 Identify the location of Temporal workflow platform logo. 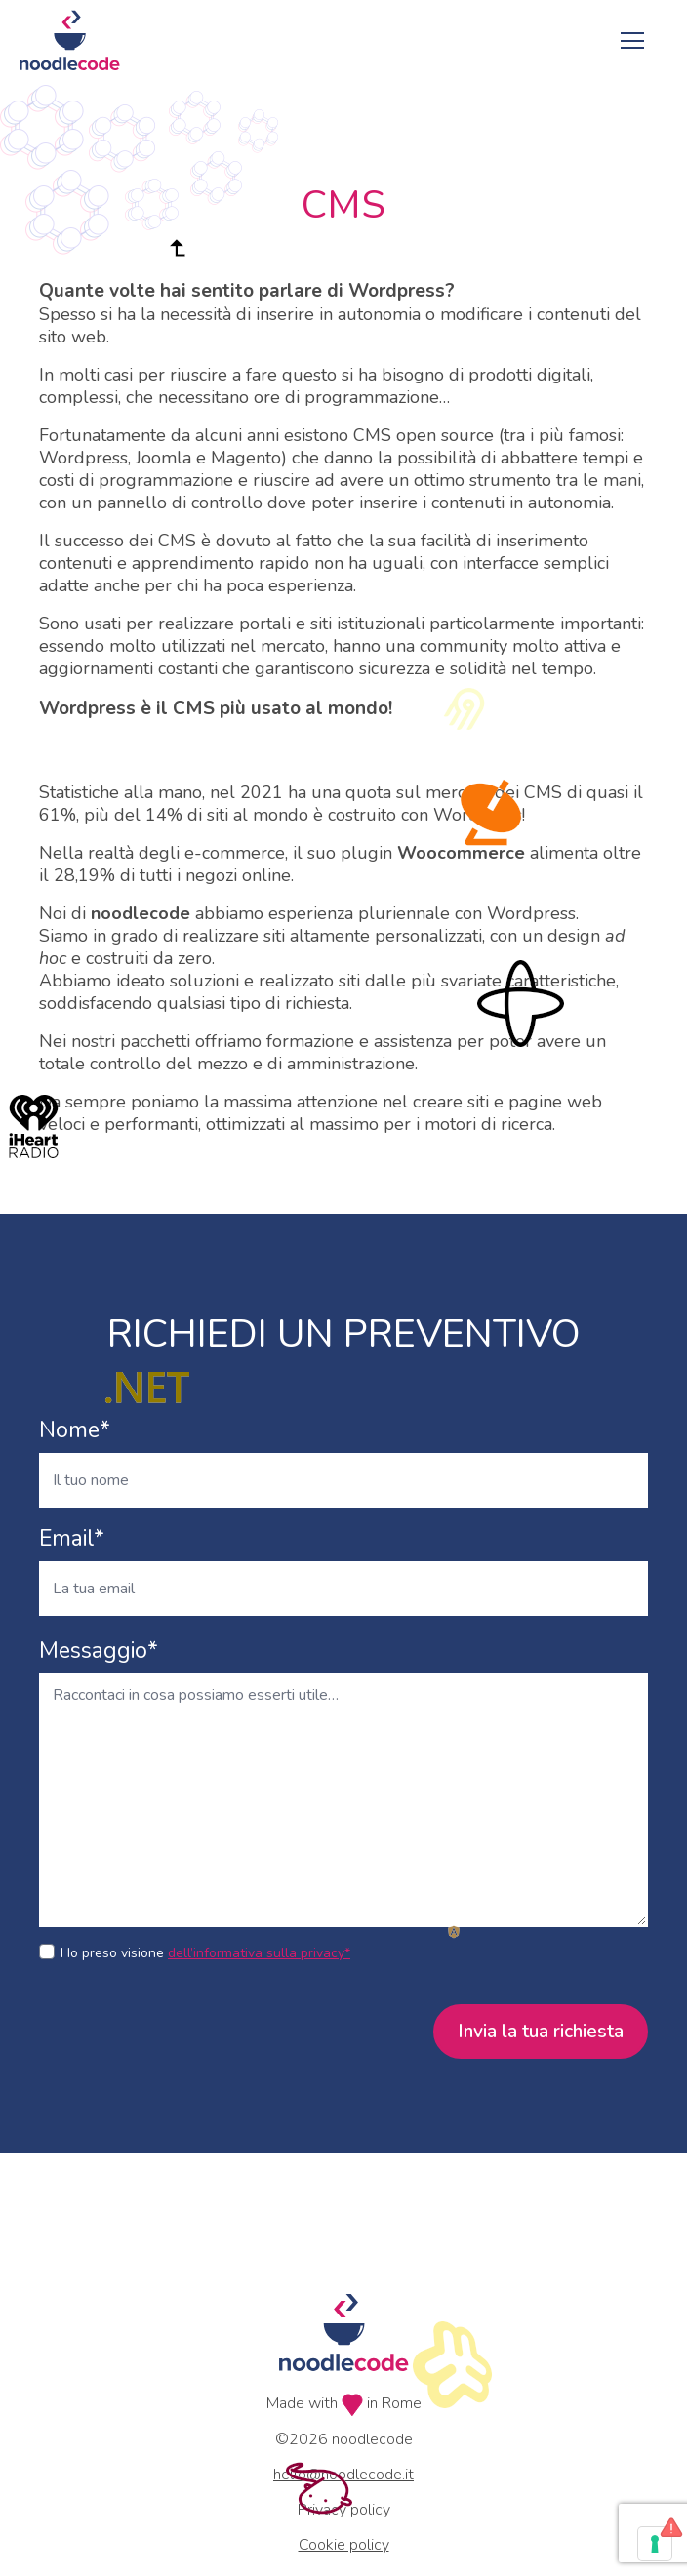
(520, 1003).